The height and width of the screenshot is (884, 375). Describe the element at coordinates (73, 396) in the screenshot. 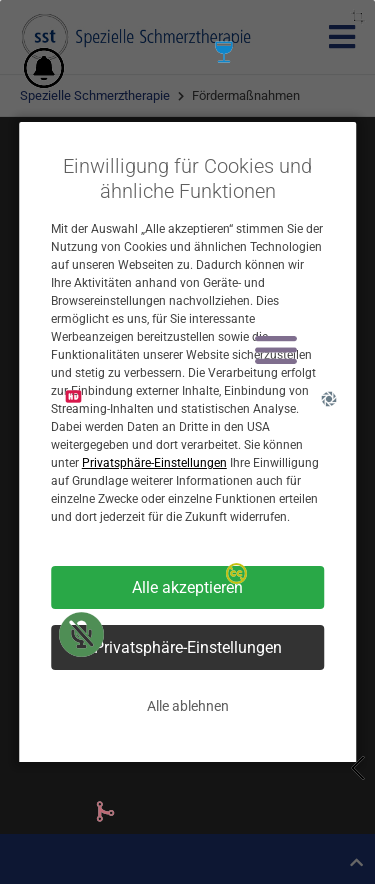

I see `indicates high definition video quality` at that location.